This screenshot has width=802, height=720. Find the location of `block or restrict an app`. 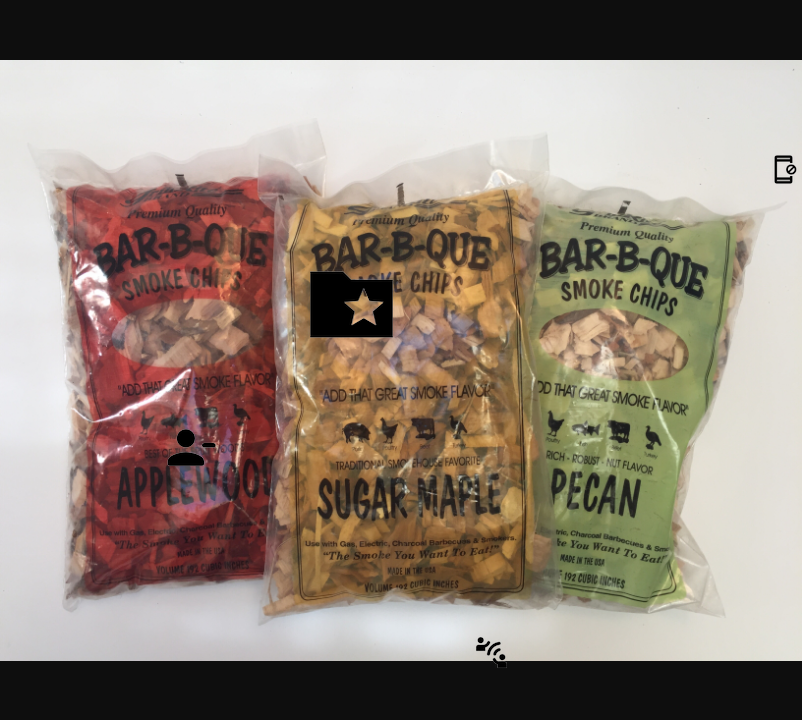

block or restrict an app is located at coordinates (783, 169).